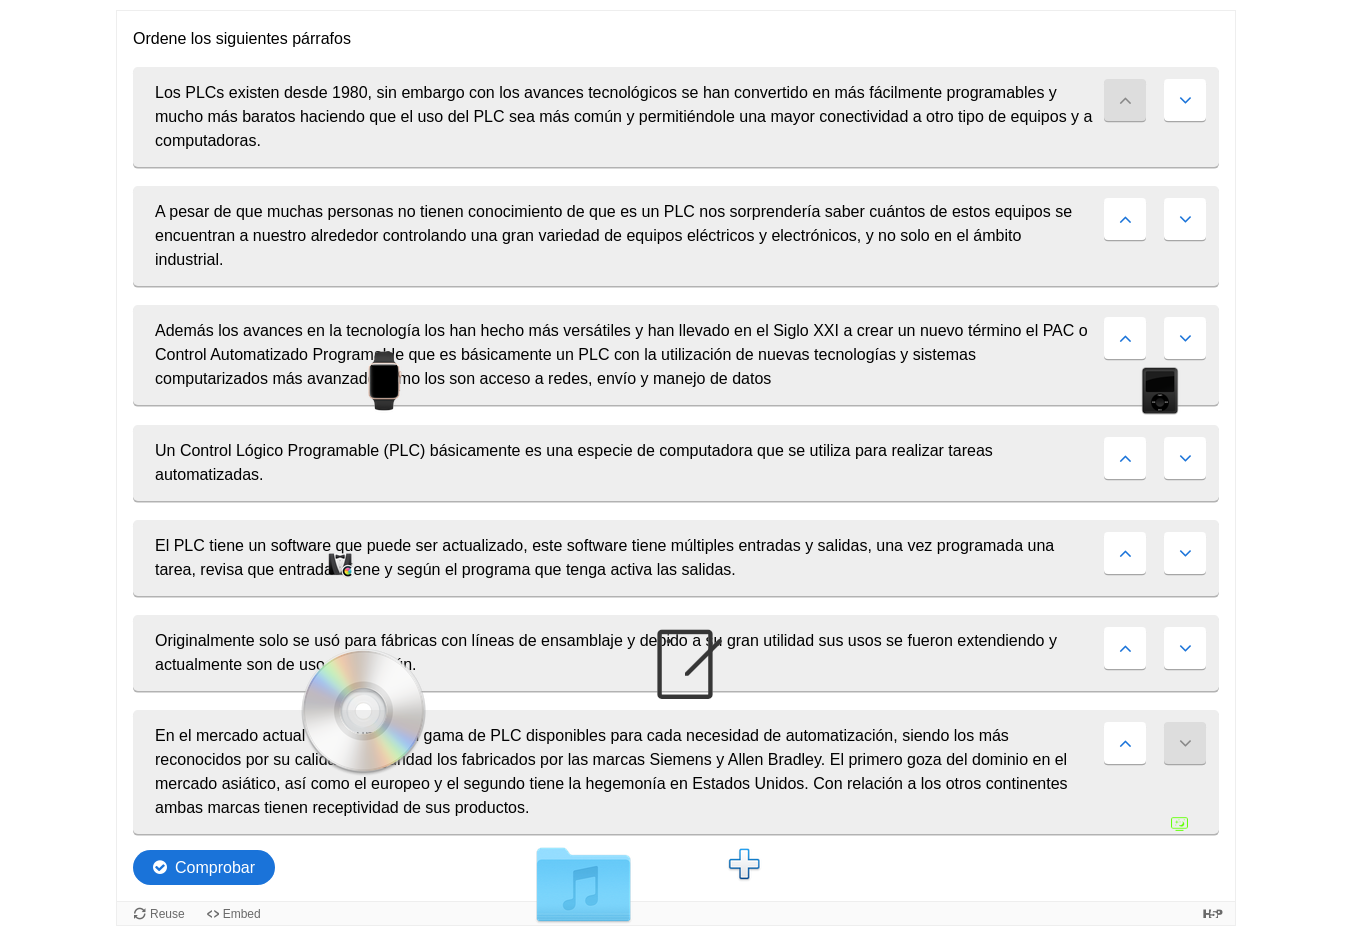 The height and width of the screenshot is (944, 1352). I want to click on indicates a connected PDA or tablet device, so click(685, 662).